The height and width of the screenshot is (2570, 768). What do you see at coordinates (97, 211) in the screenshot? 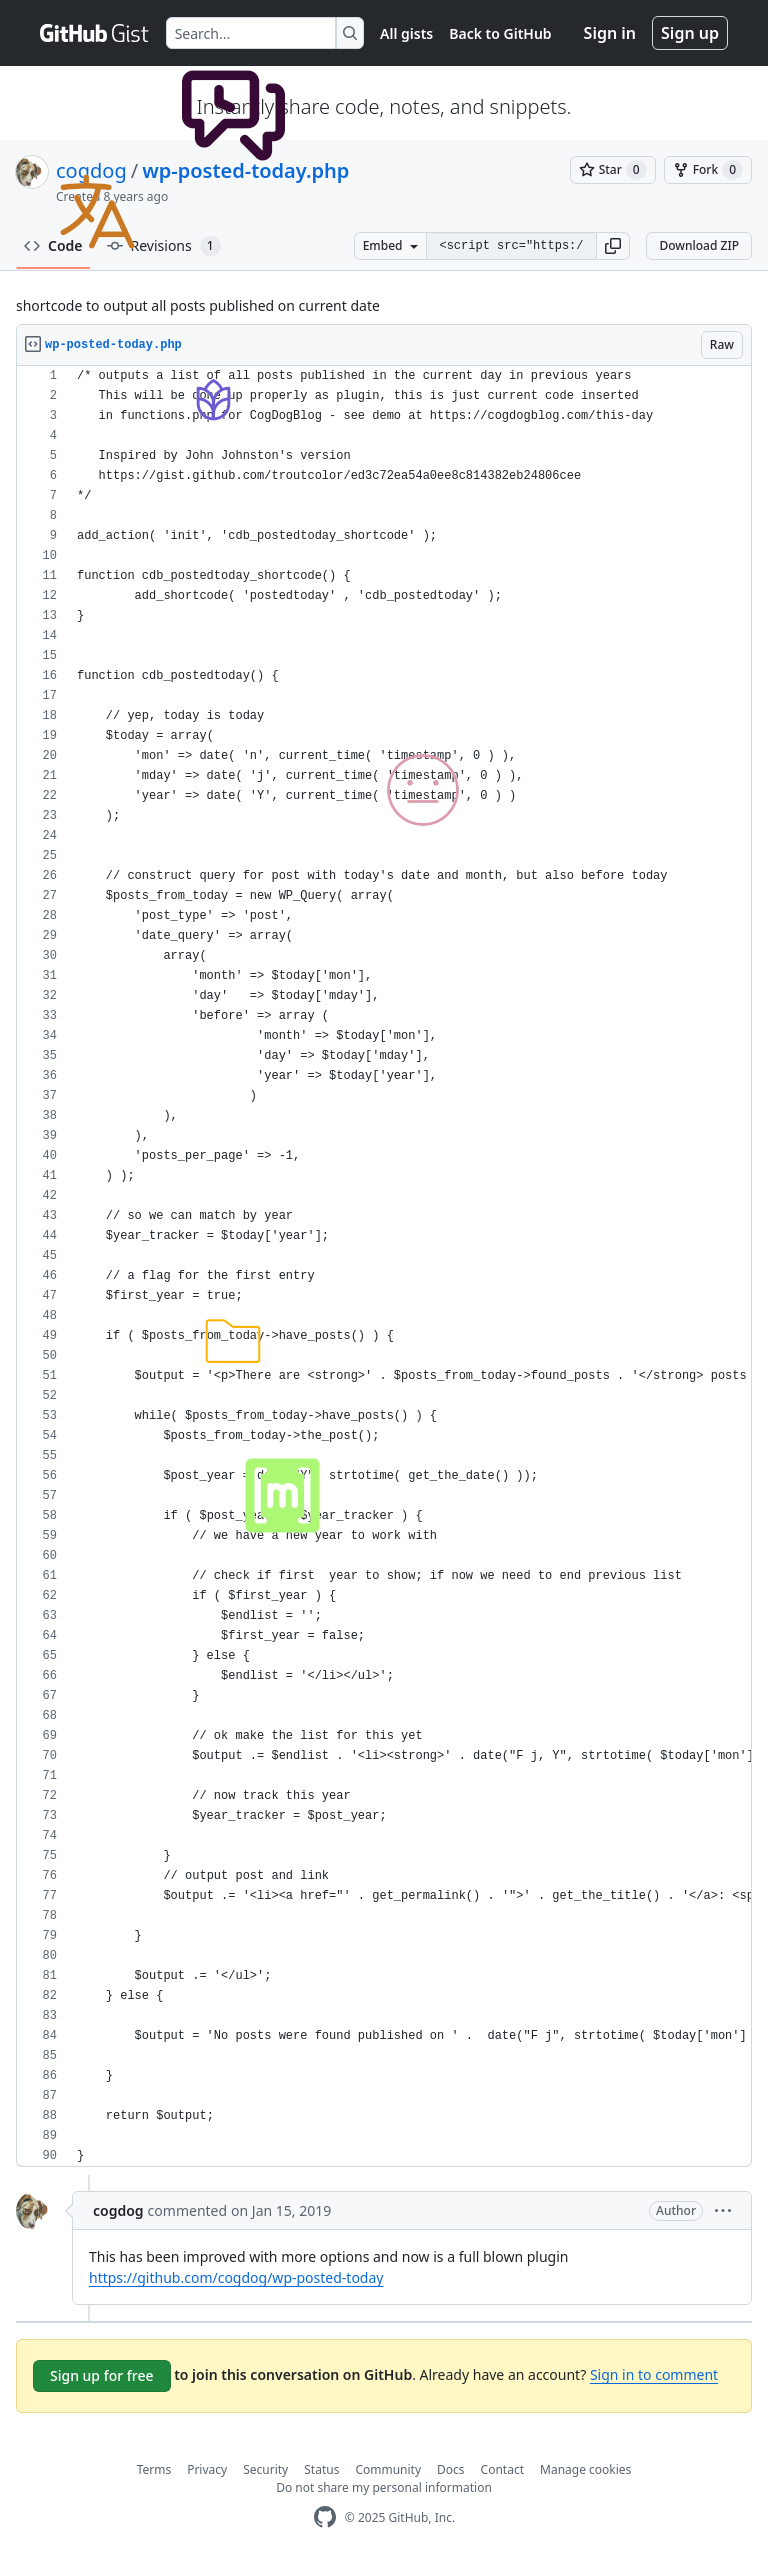
I see `change language settings` at bounding box center [97, 211].